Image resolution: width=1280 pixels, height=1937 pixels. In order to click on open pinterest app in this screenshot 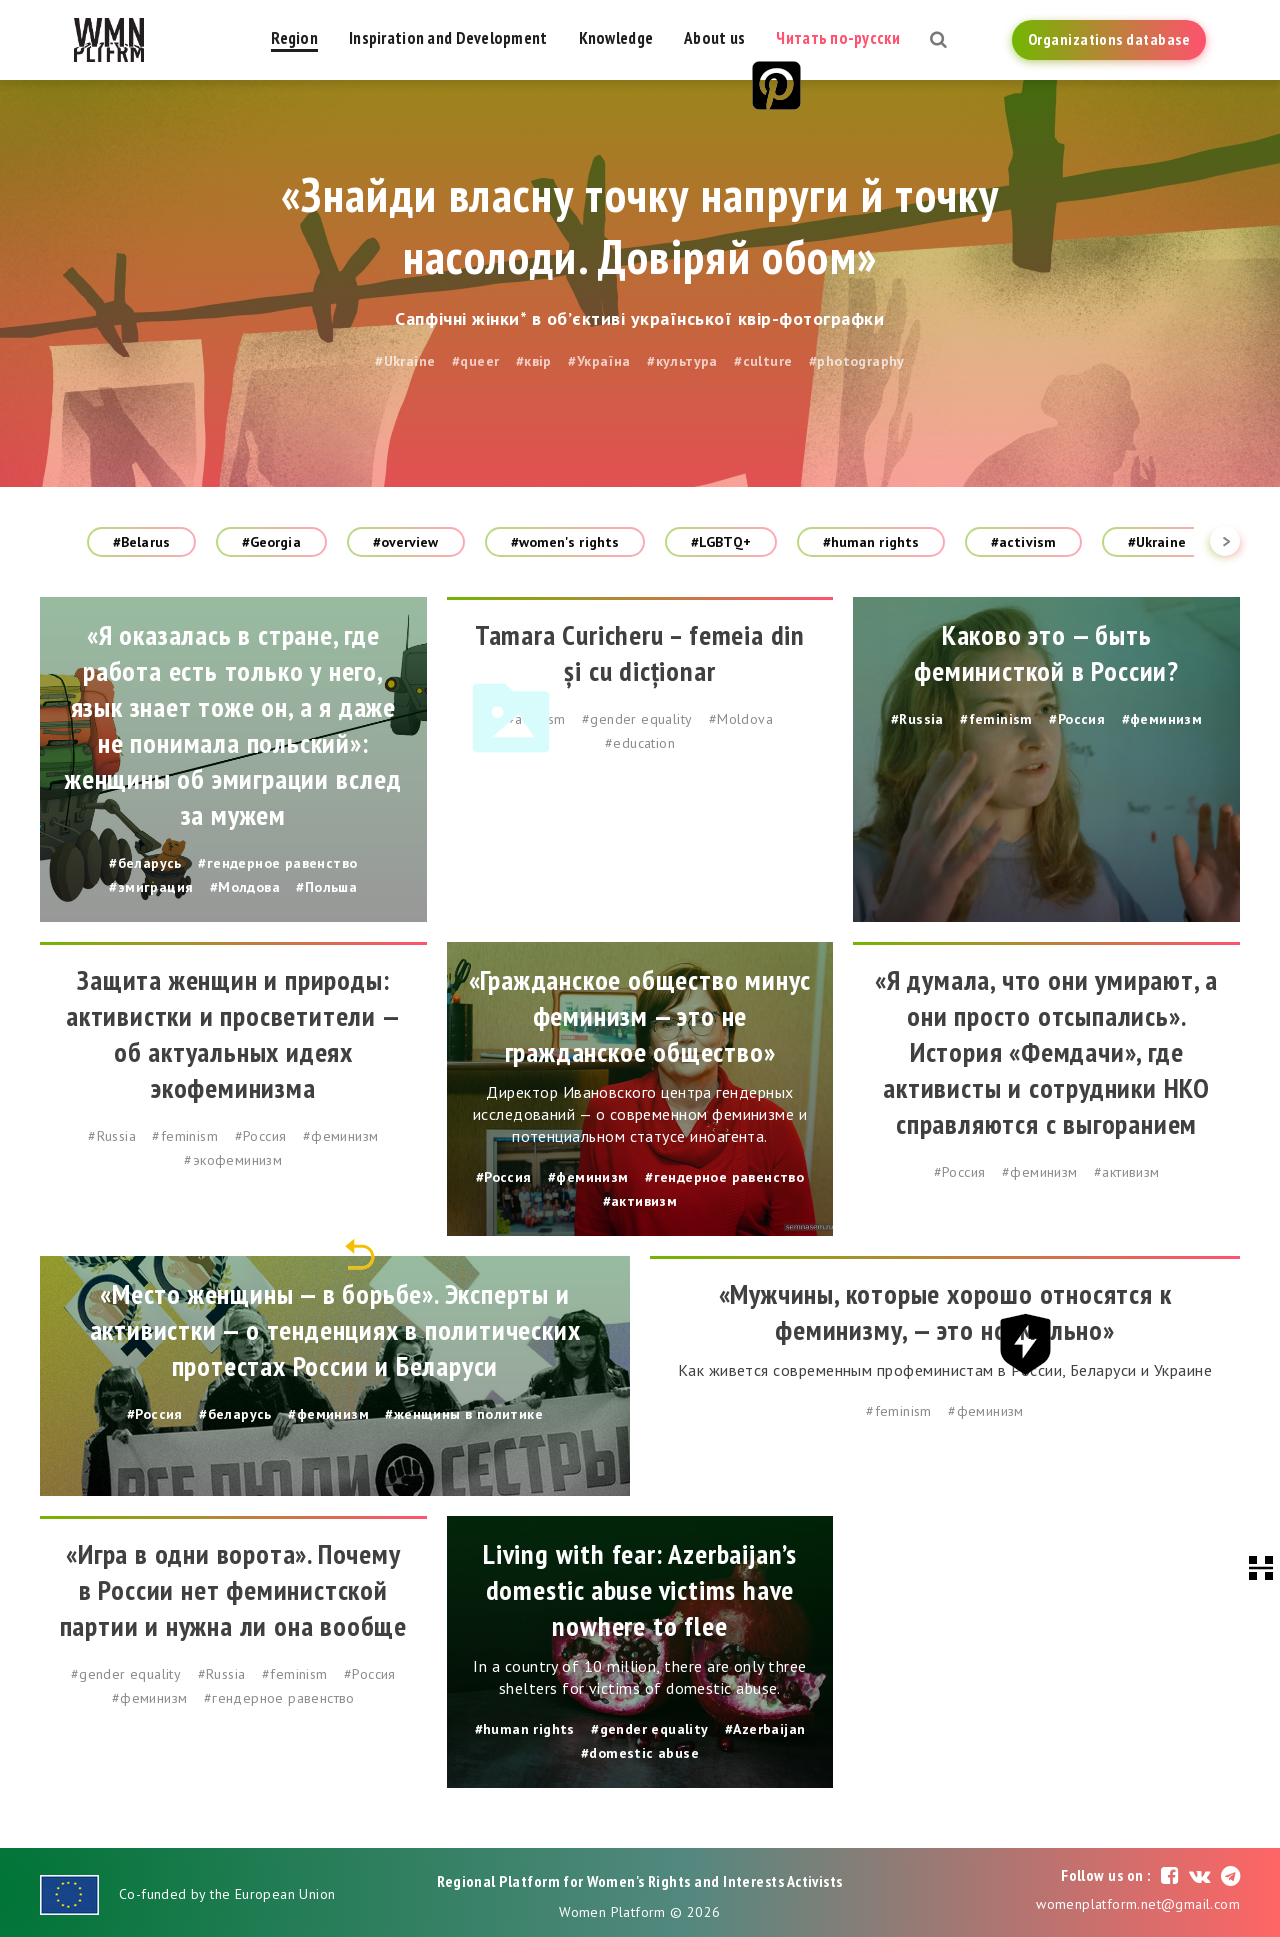, I will do `click(776, 85)`.